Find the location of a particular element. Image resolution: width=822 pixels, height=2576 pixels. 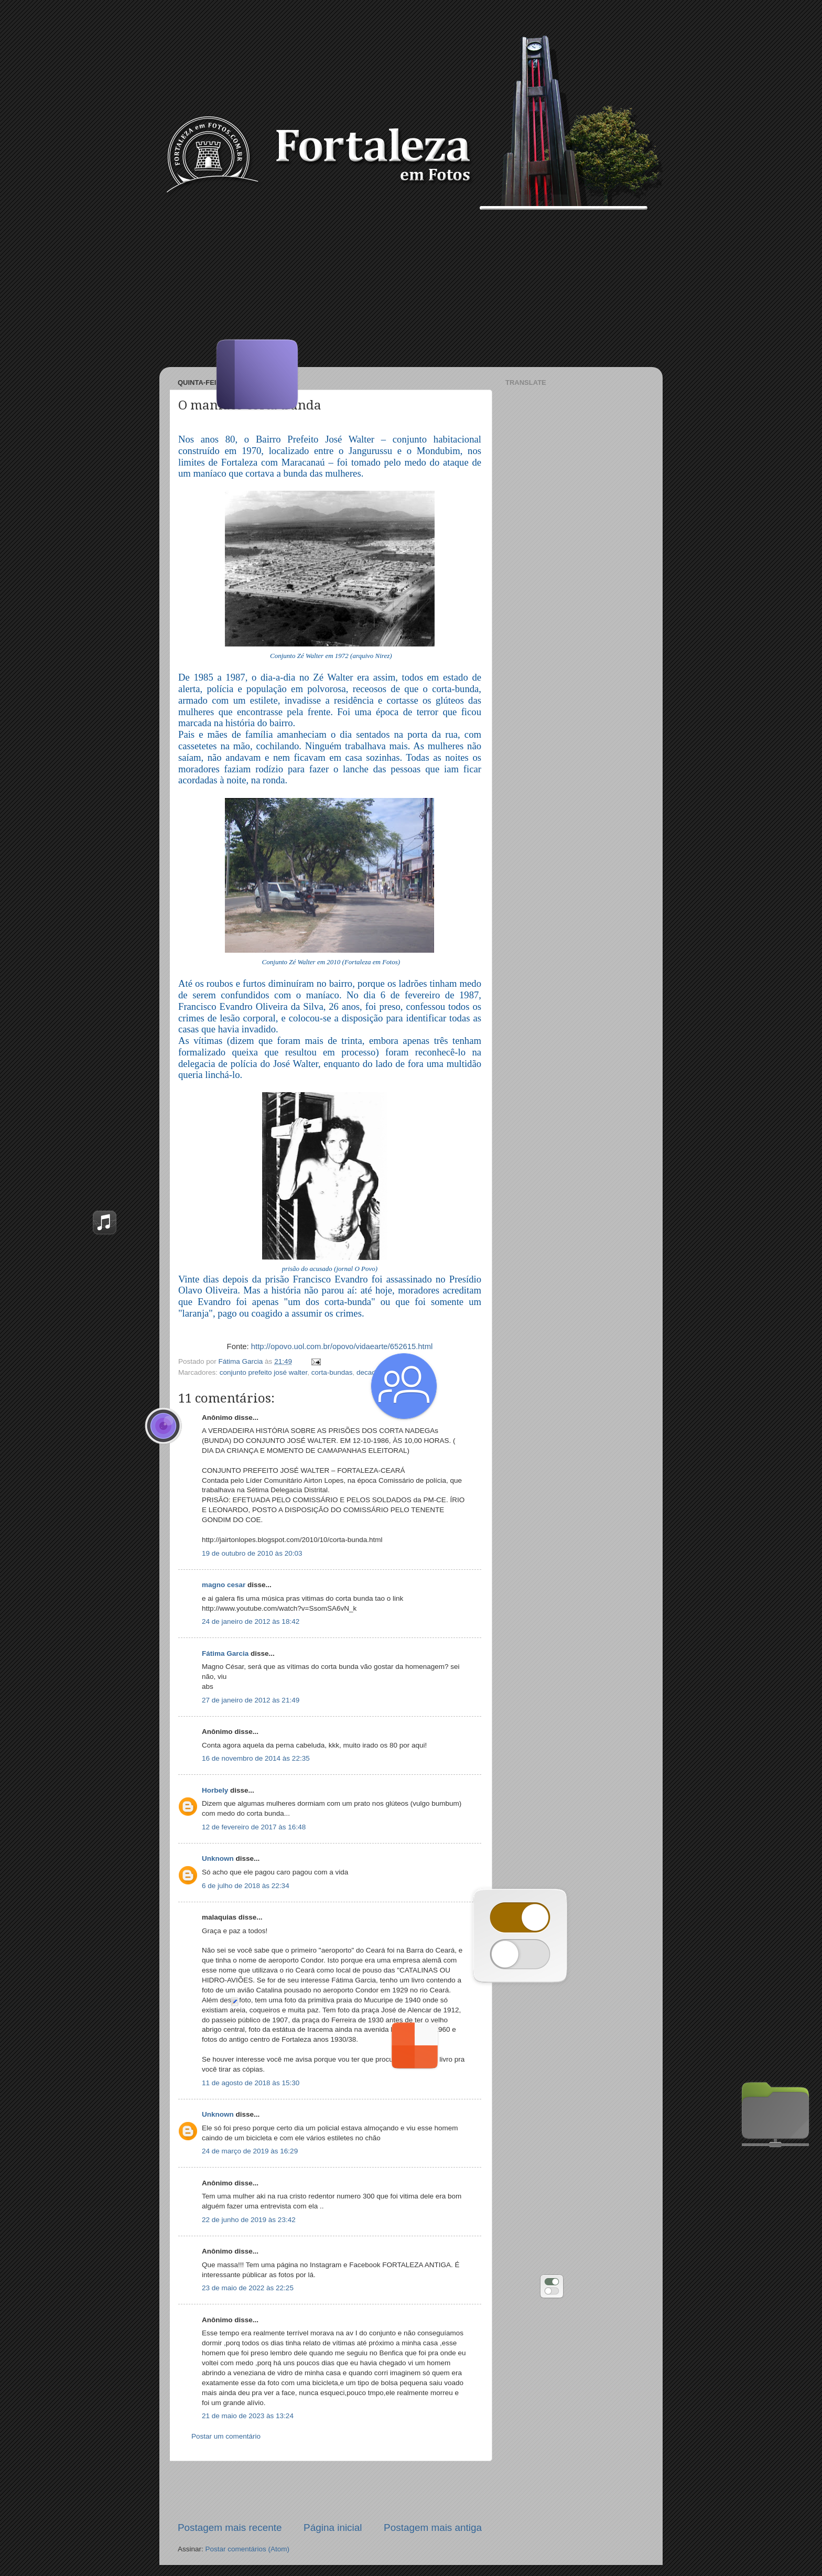

open desktop preferences settings is located at coordinates (551, 2286).